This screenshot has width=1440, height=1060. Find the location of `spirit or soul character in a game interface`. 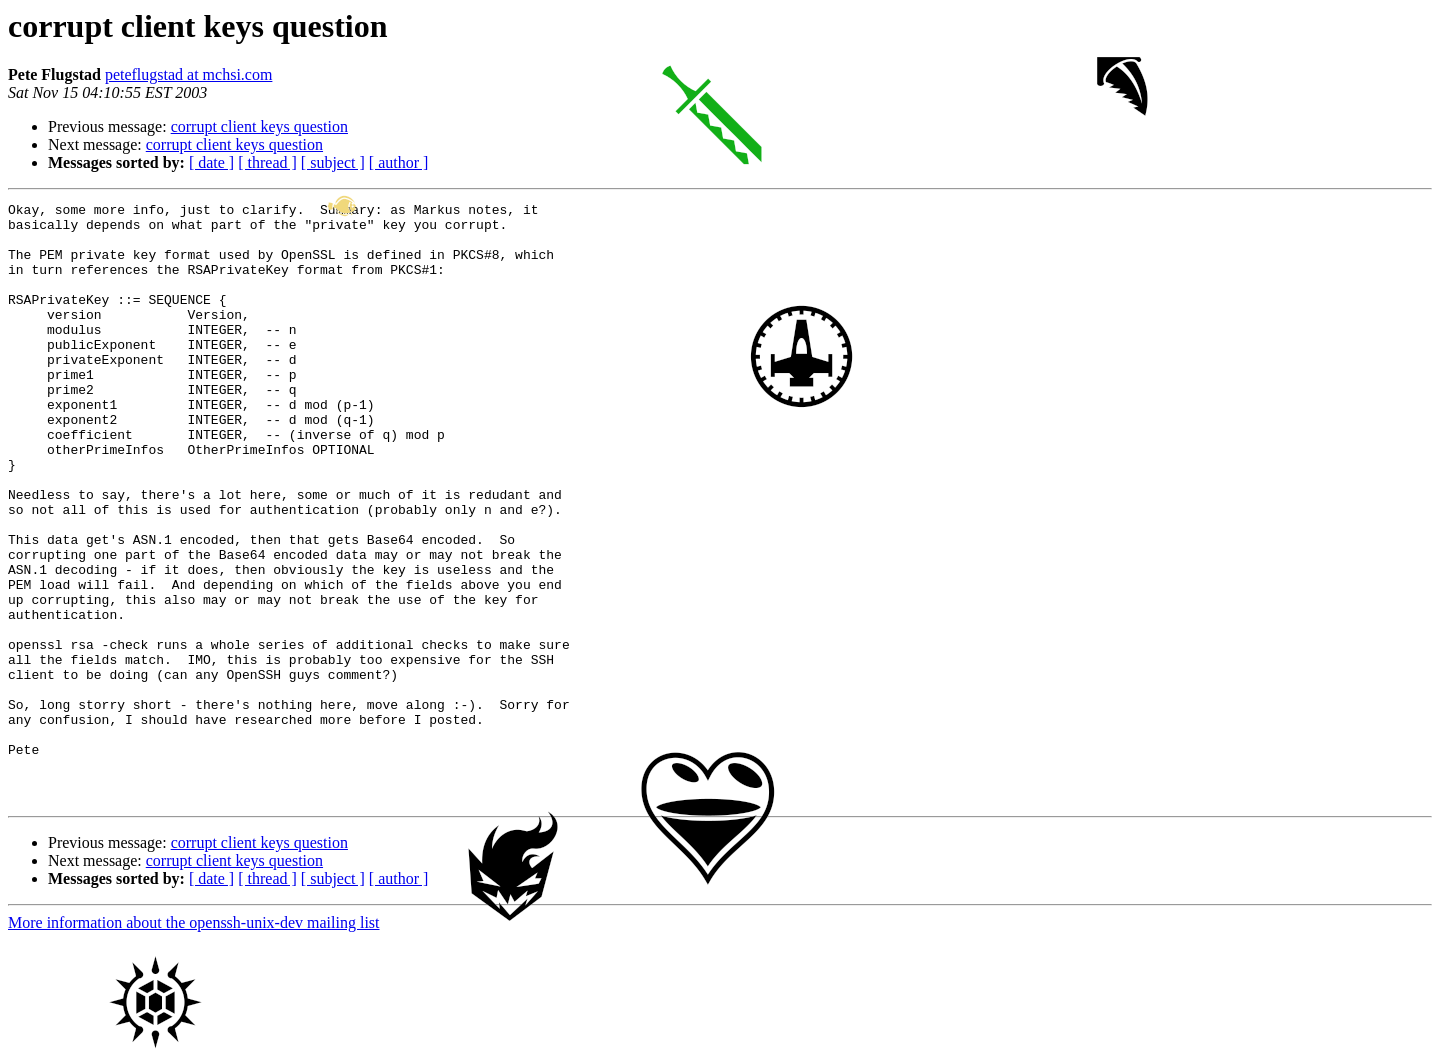

spirit or soul character in a game interface is located at coordinates (510, 866).